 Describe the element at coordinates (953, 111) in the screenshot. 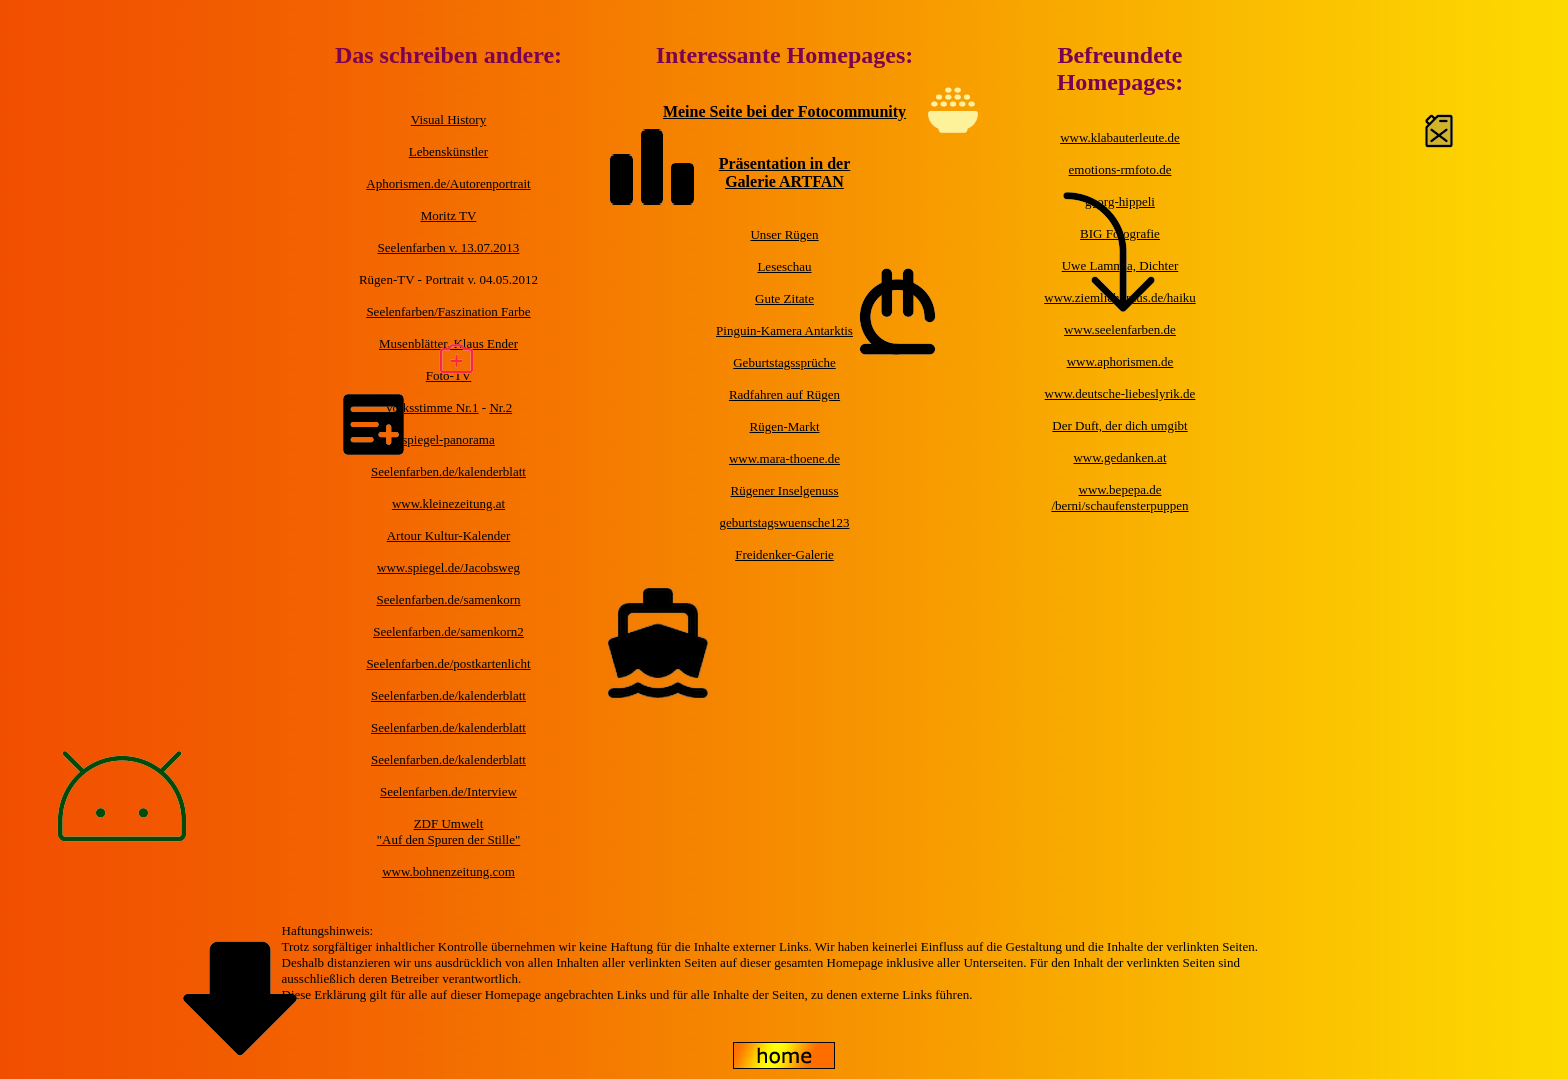

I see `view rice or grain-based meal options` at that location.